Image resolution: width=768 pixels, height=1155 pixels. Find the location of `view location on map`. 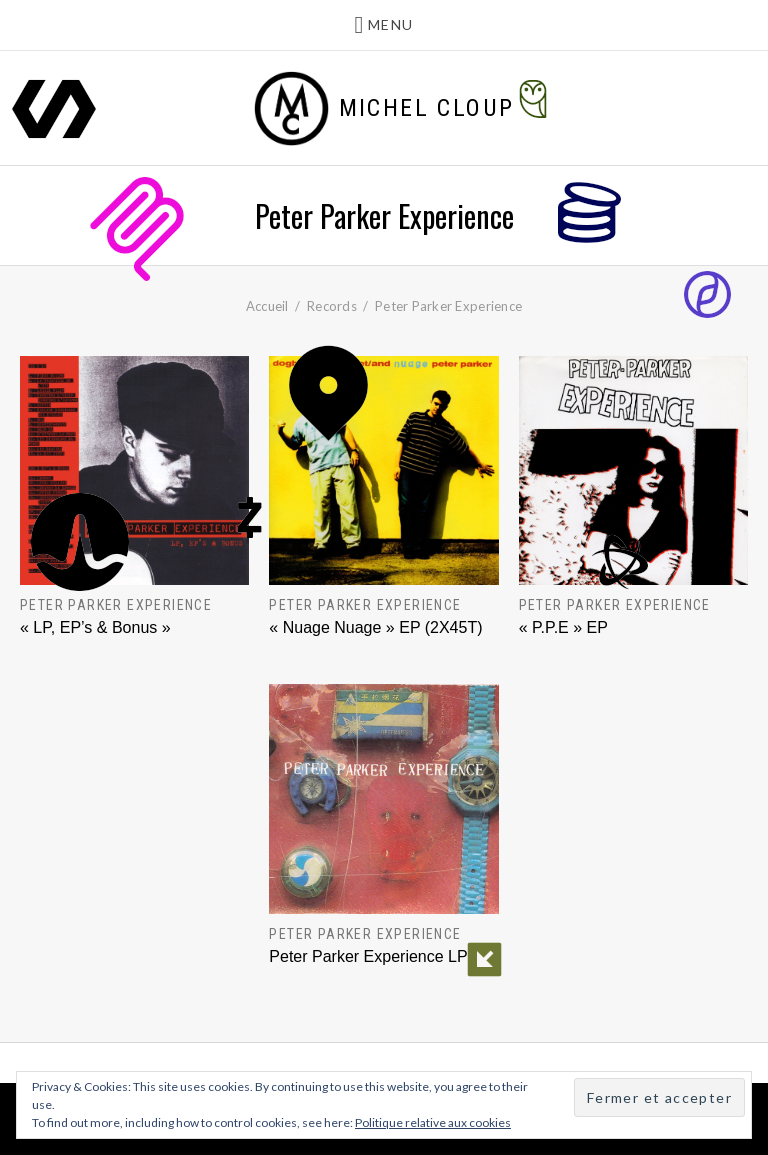

view location on map is located at coordinates (328, 389).